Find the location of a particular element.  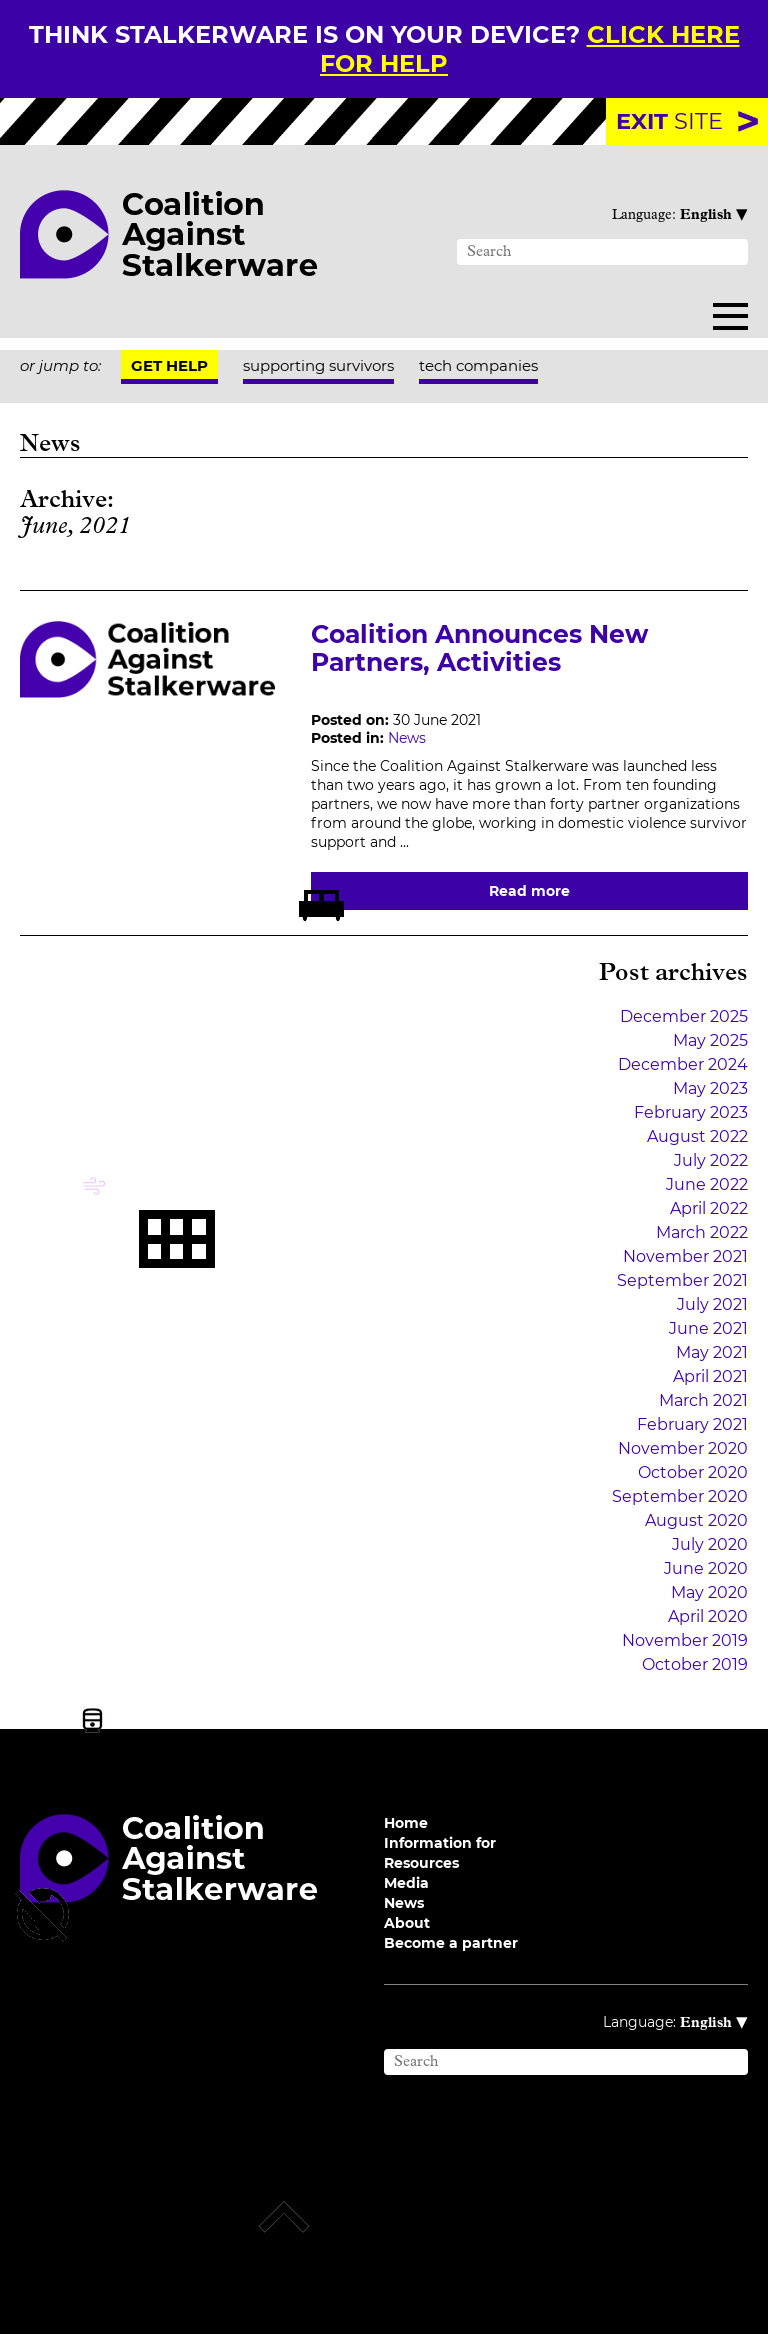

get railway or train directions is located at coordinates (92, 1721).